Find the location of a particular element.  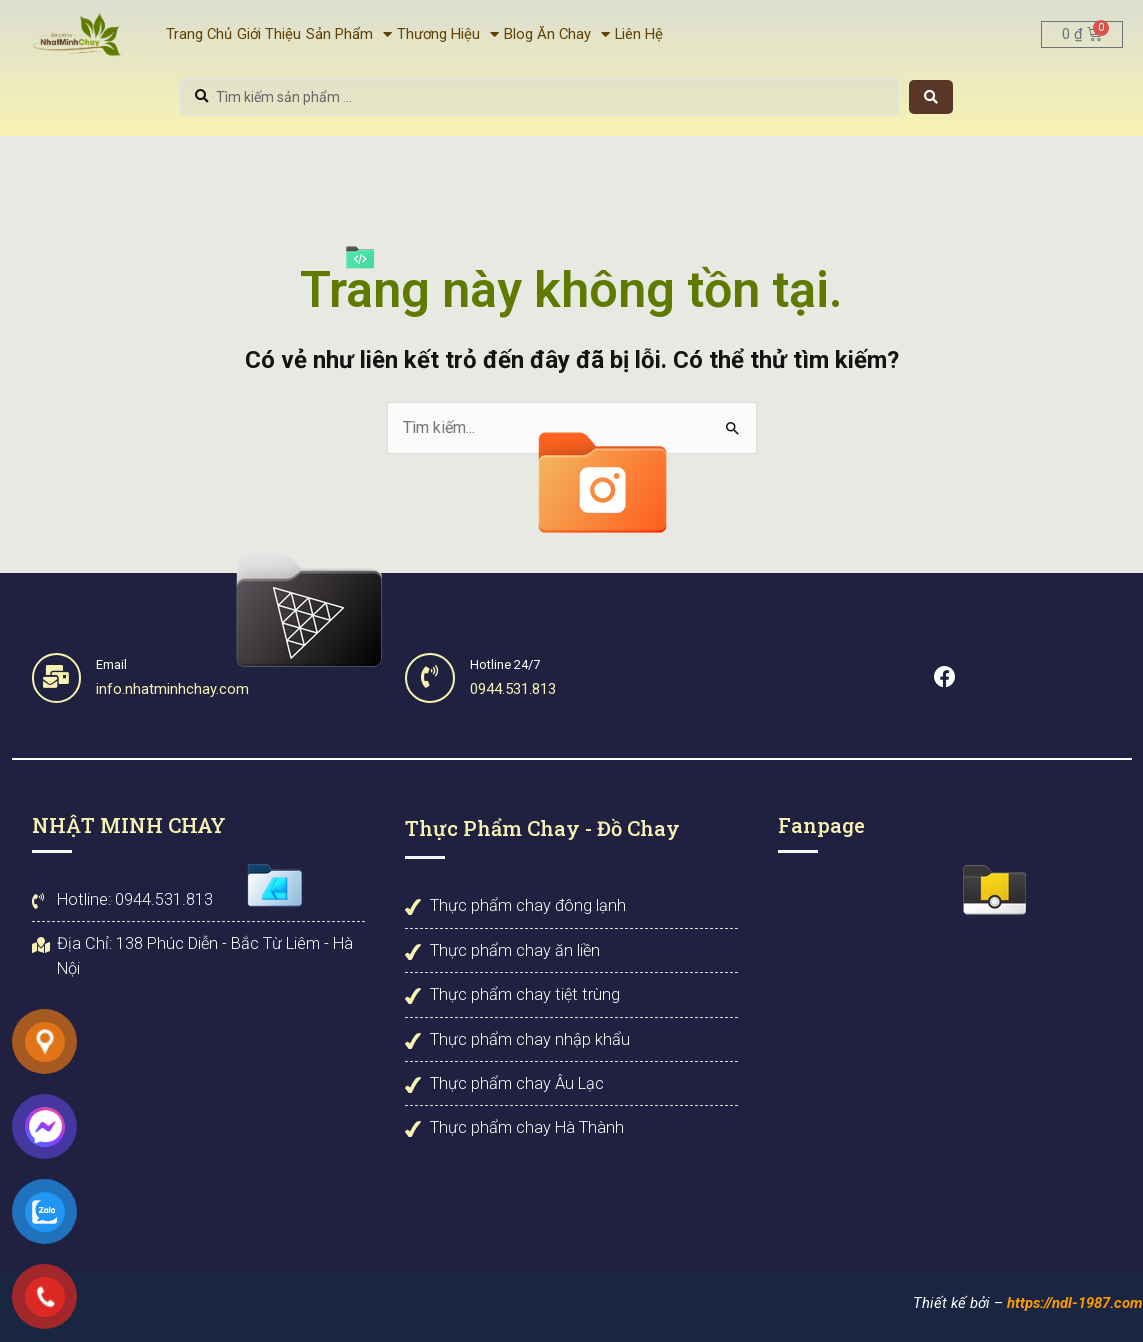

open programming projects folder is located at coordinates (360, 258).